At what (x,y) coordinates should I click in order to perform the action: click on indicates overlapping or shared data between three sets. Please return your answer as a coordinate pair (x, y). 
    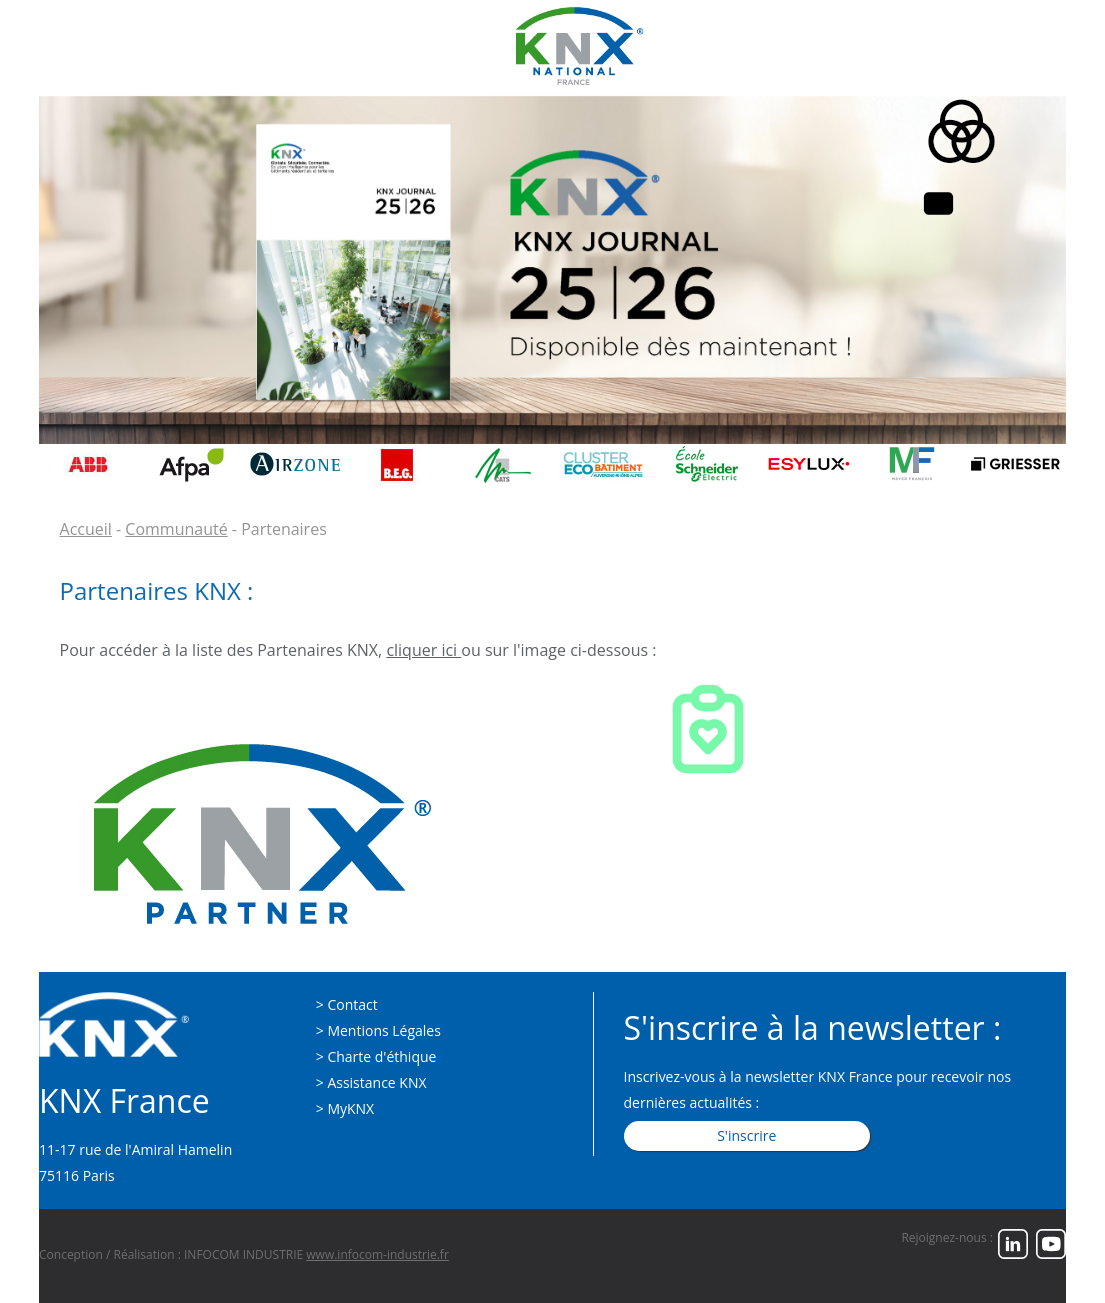
    Looking at the image, I should click on (961, 132).